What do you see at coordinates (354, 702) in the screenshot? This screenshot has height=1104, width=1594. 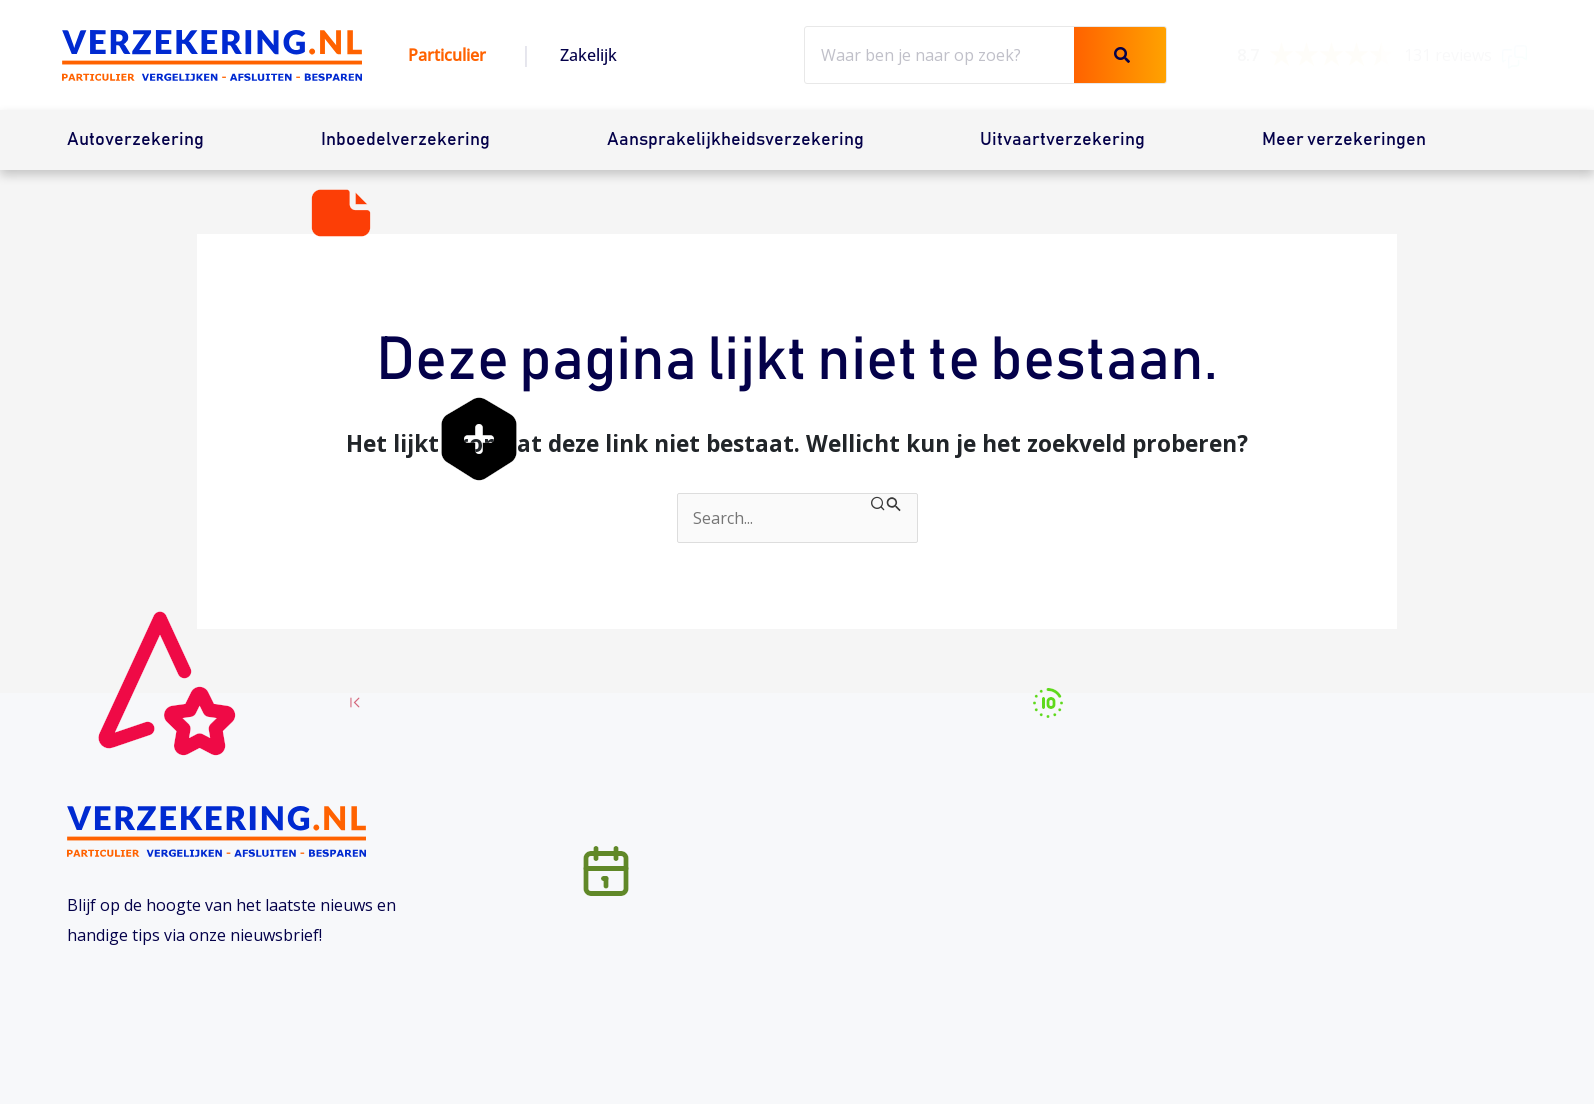 I see `skip to beginning or first item` at bounding box center [354, 702].